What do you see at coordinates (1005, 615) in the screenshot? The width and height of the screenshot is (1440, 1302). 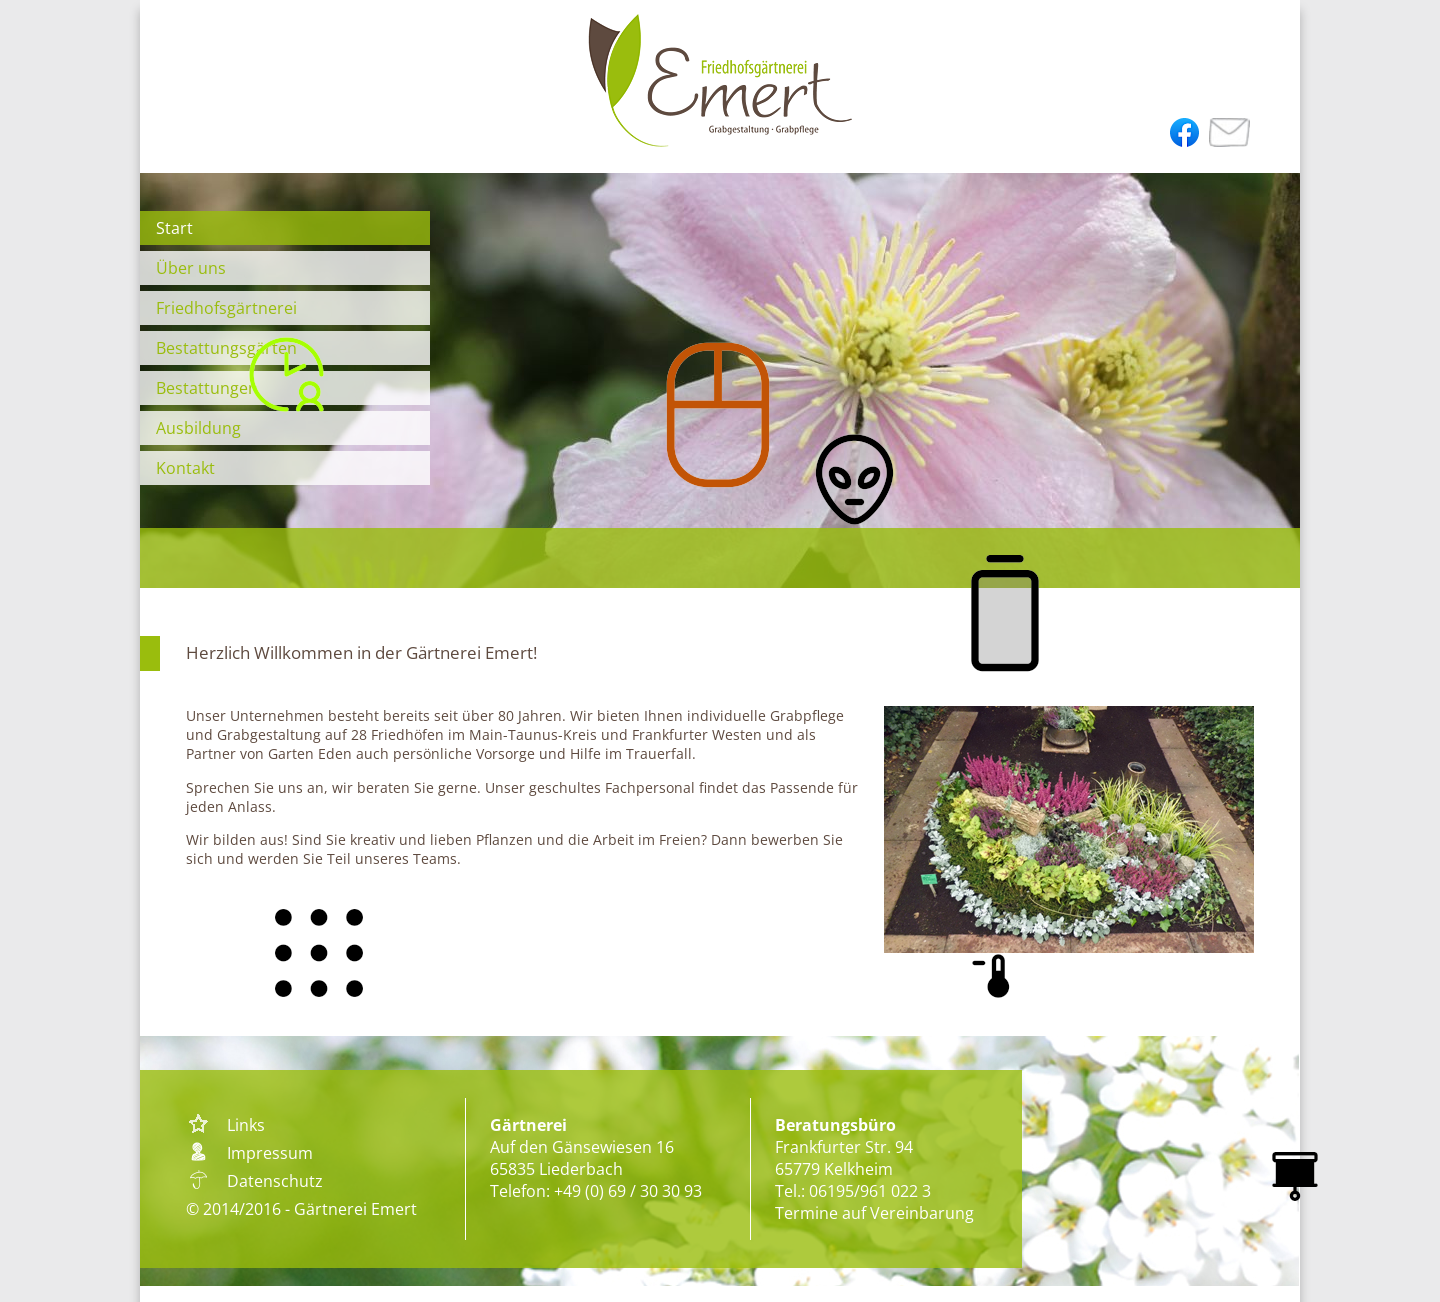 I see `indicates battery is completely drained` at bounding box center [1005, 615].